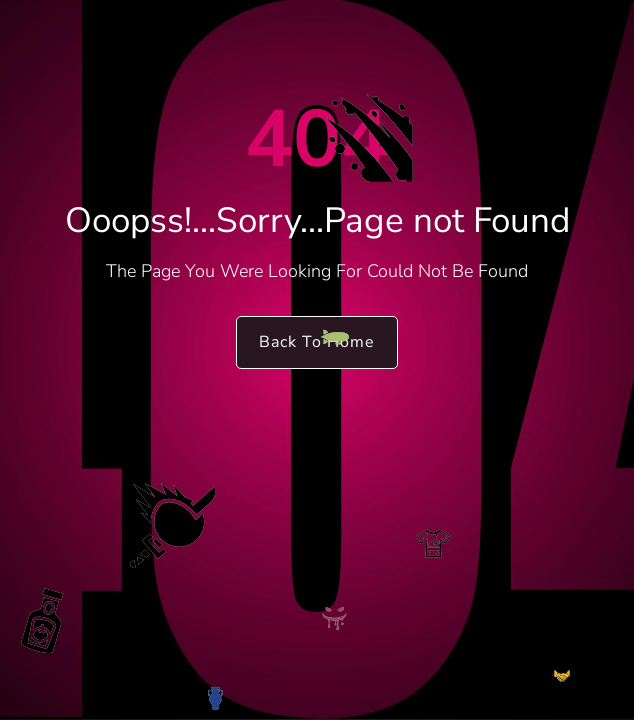 The height and width of the screenshot is (720, 634). I want to click on confirm a deal or agreement, so click(562, 676).